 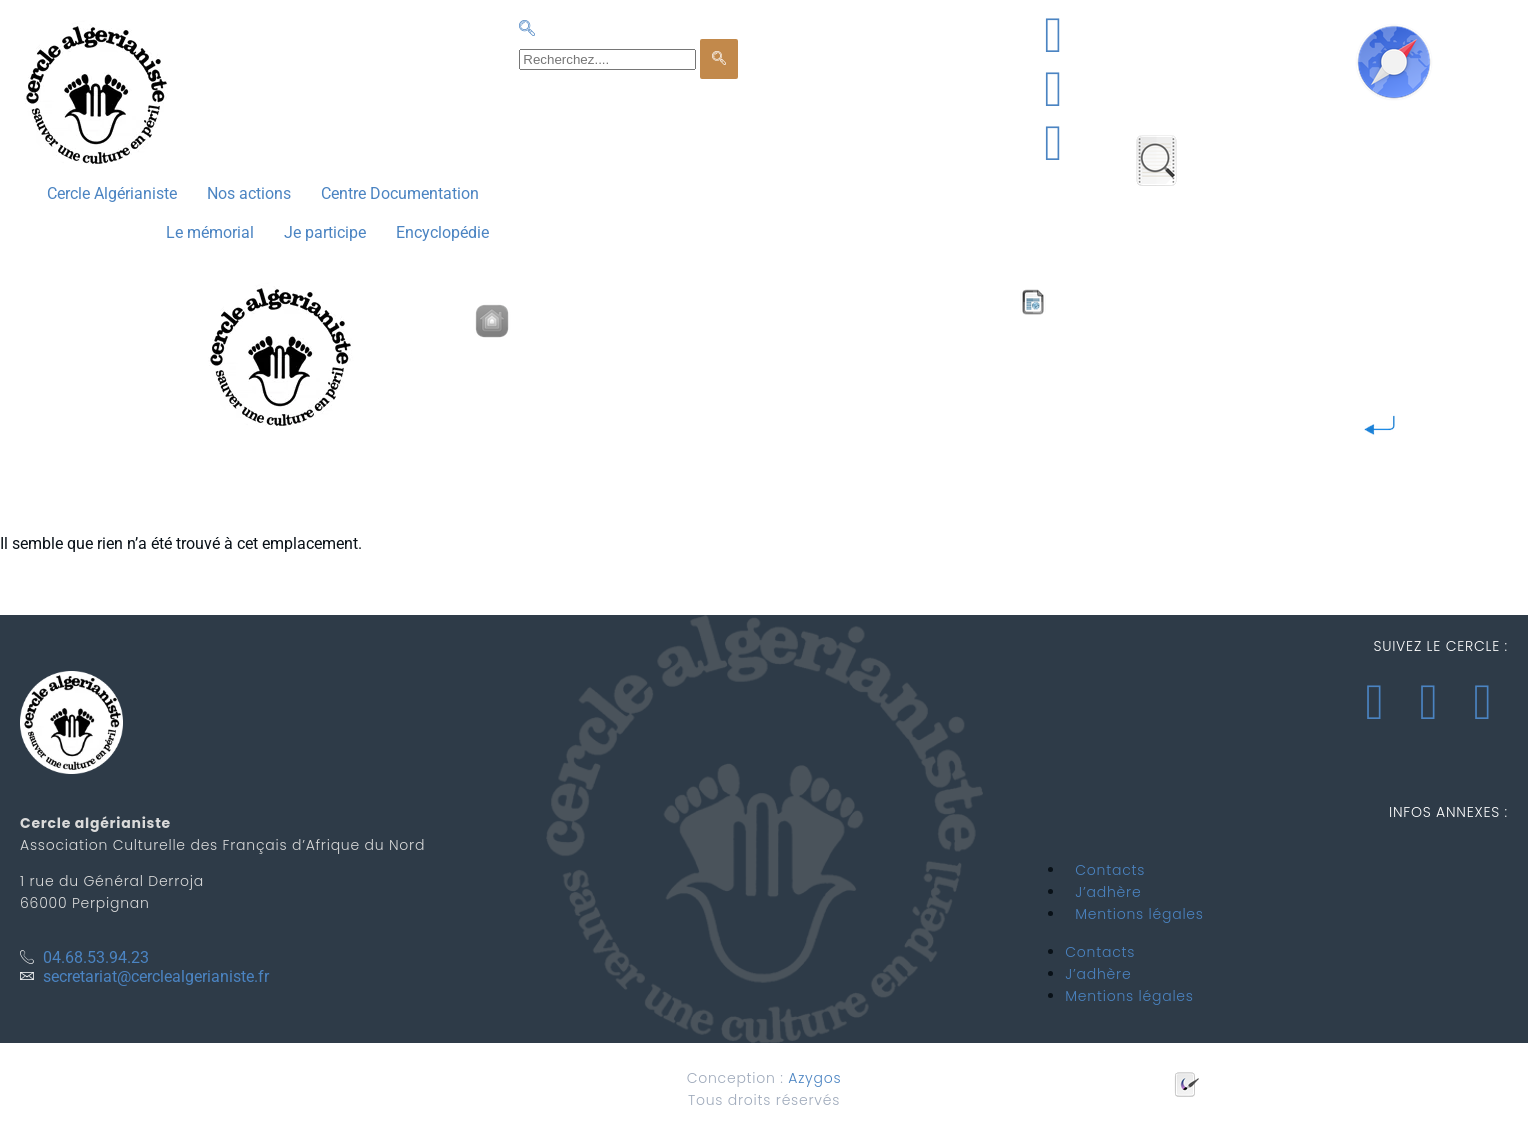 What do you see at coordinates (1186, 1084) in the screenshot?
I see `create a new application or software project` at bounding box center [1186, 1084].